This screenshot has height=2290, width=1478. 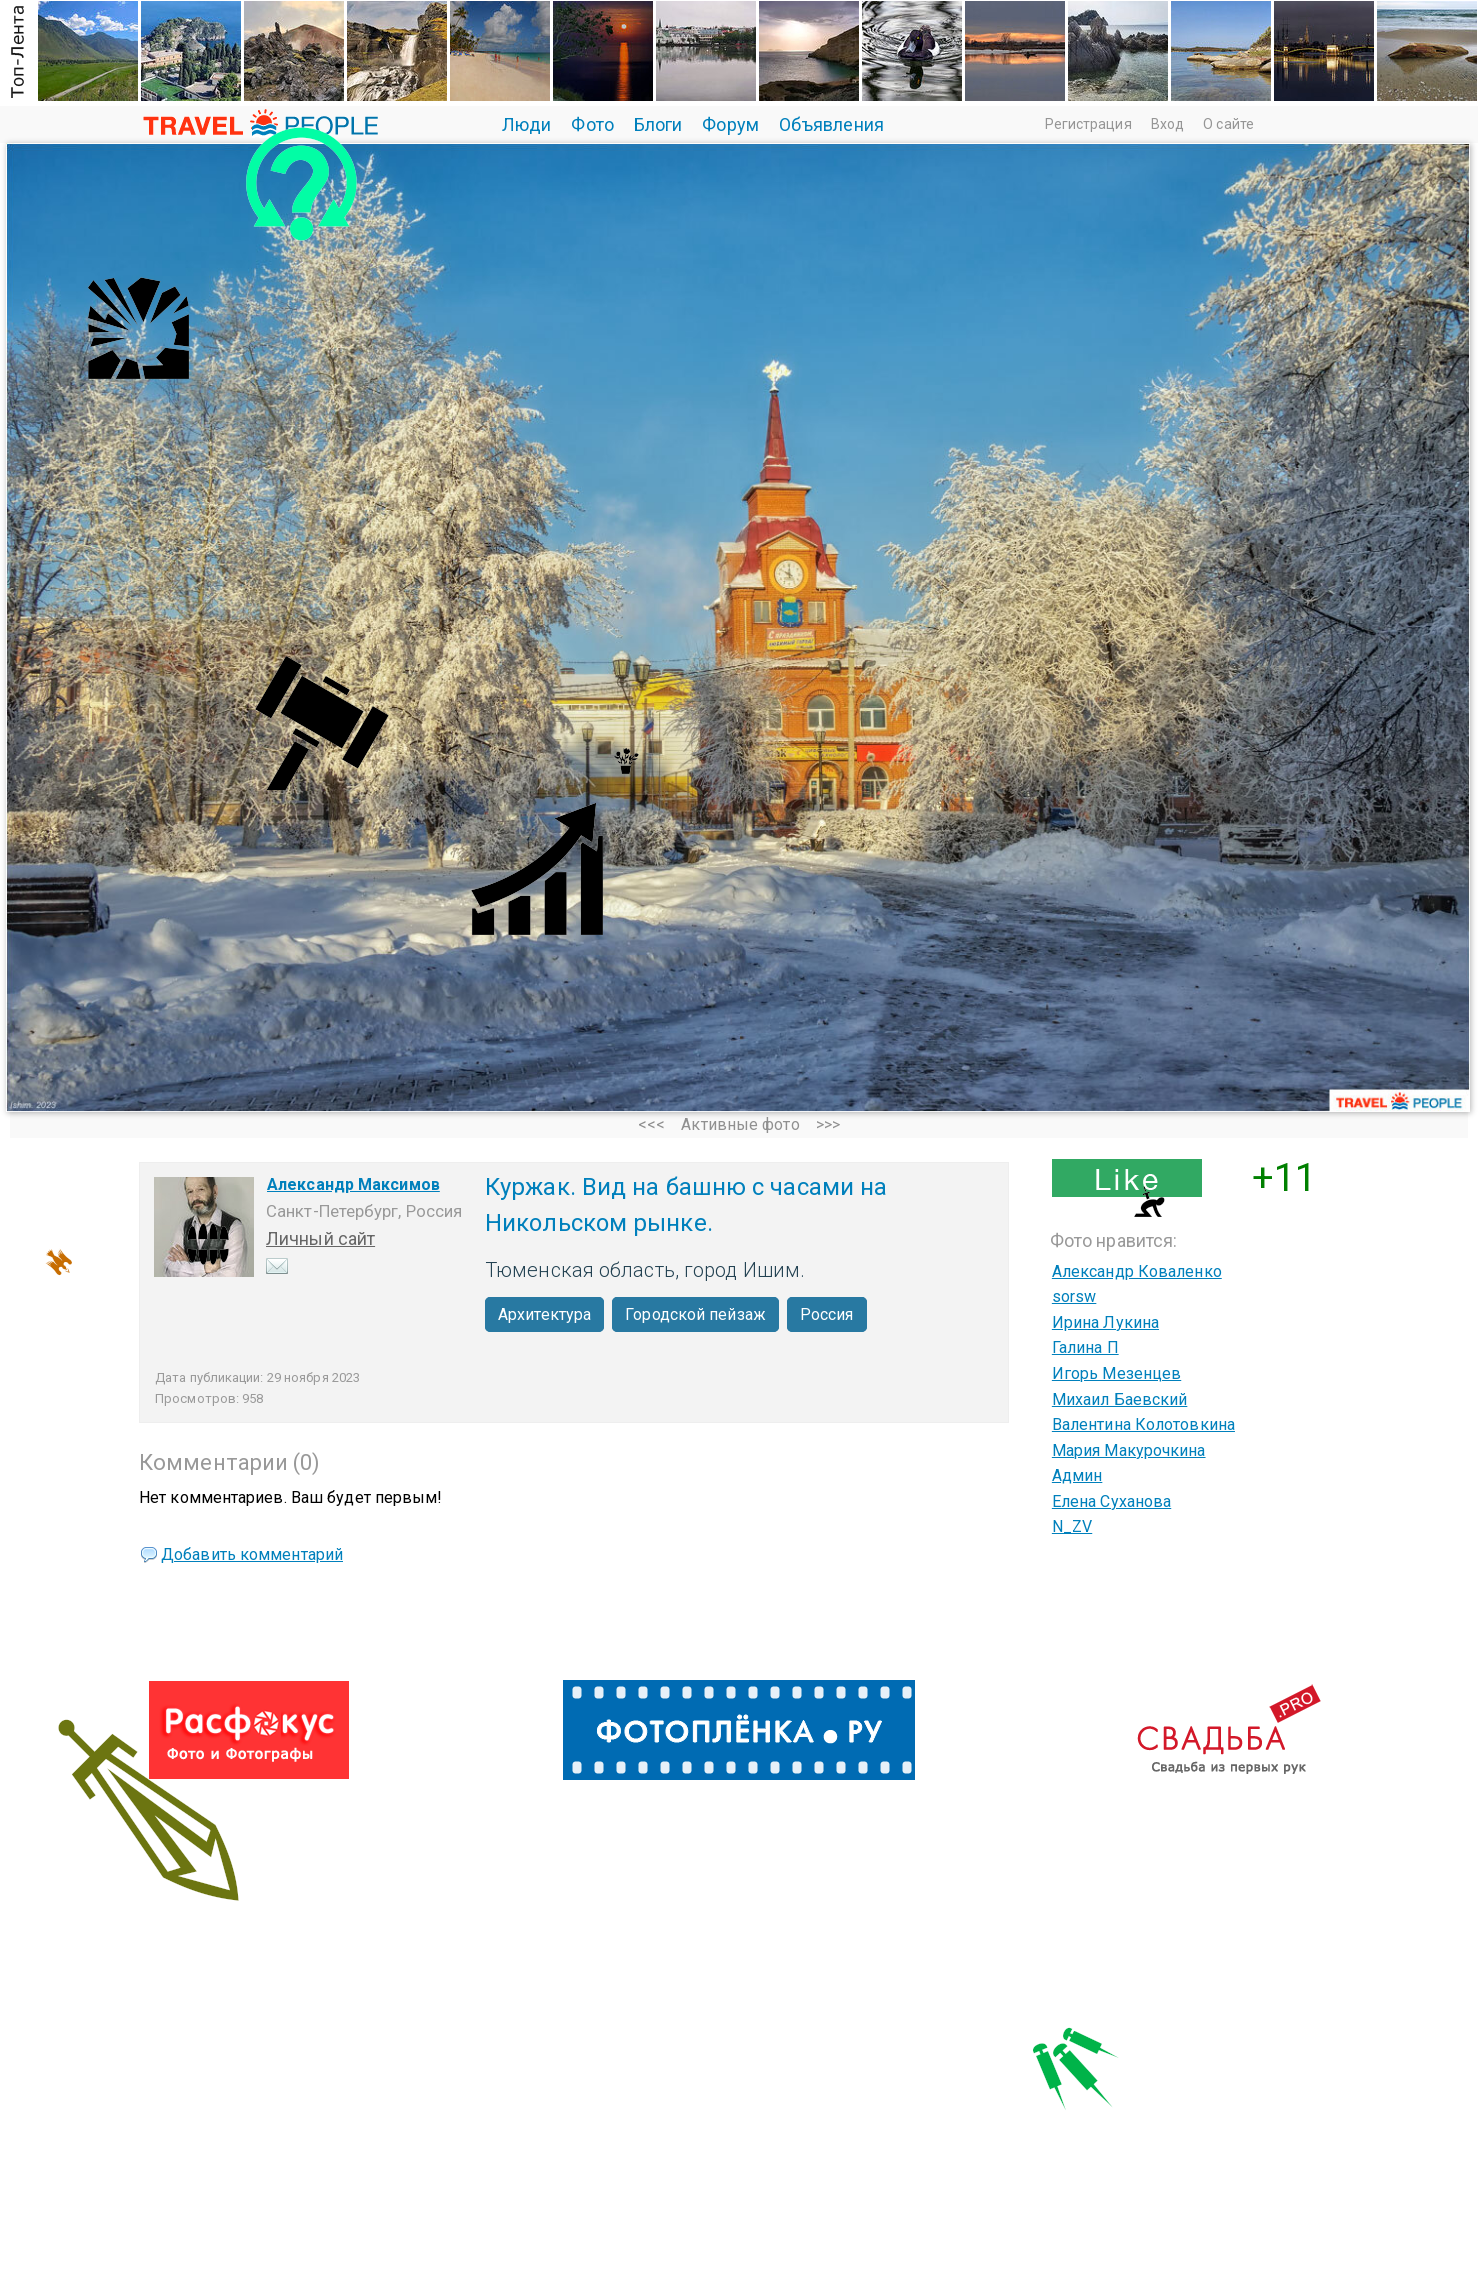 What do you see at coordinates (1149, 1201) in the screenshot?
I see `indicates a backstab or stealth attack ability` at bounding box center [1149, 1201].